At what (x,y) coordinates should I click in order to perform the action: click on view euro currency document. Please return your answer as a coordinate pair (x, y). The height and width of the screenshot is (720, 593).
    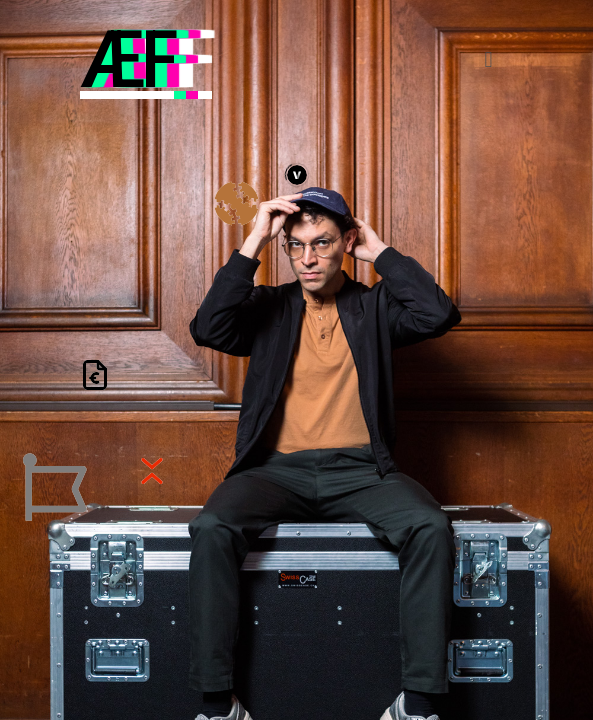
    Looking at the image, I should click on (95, 375).